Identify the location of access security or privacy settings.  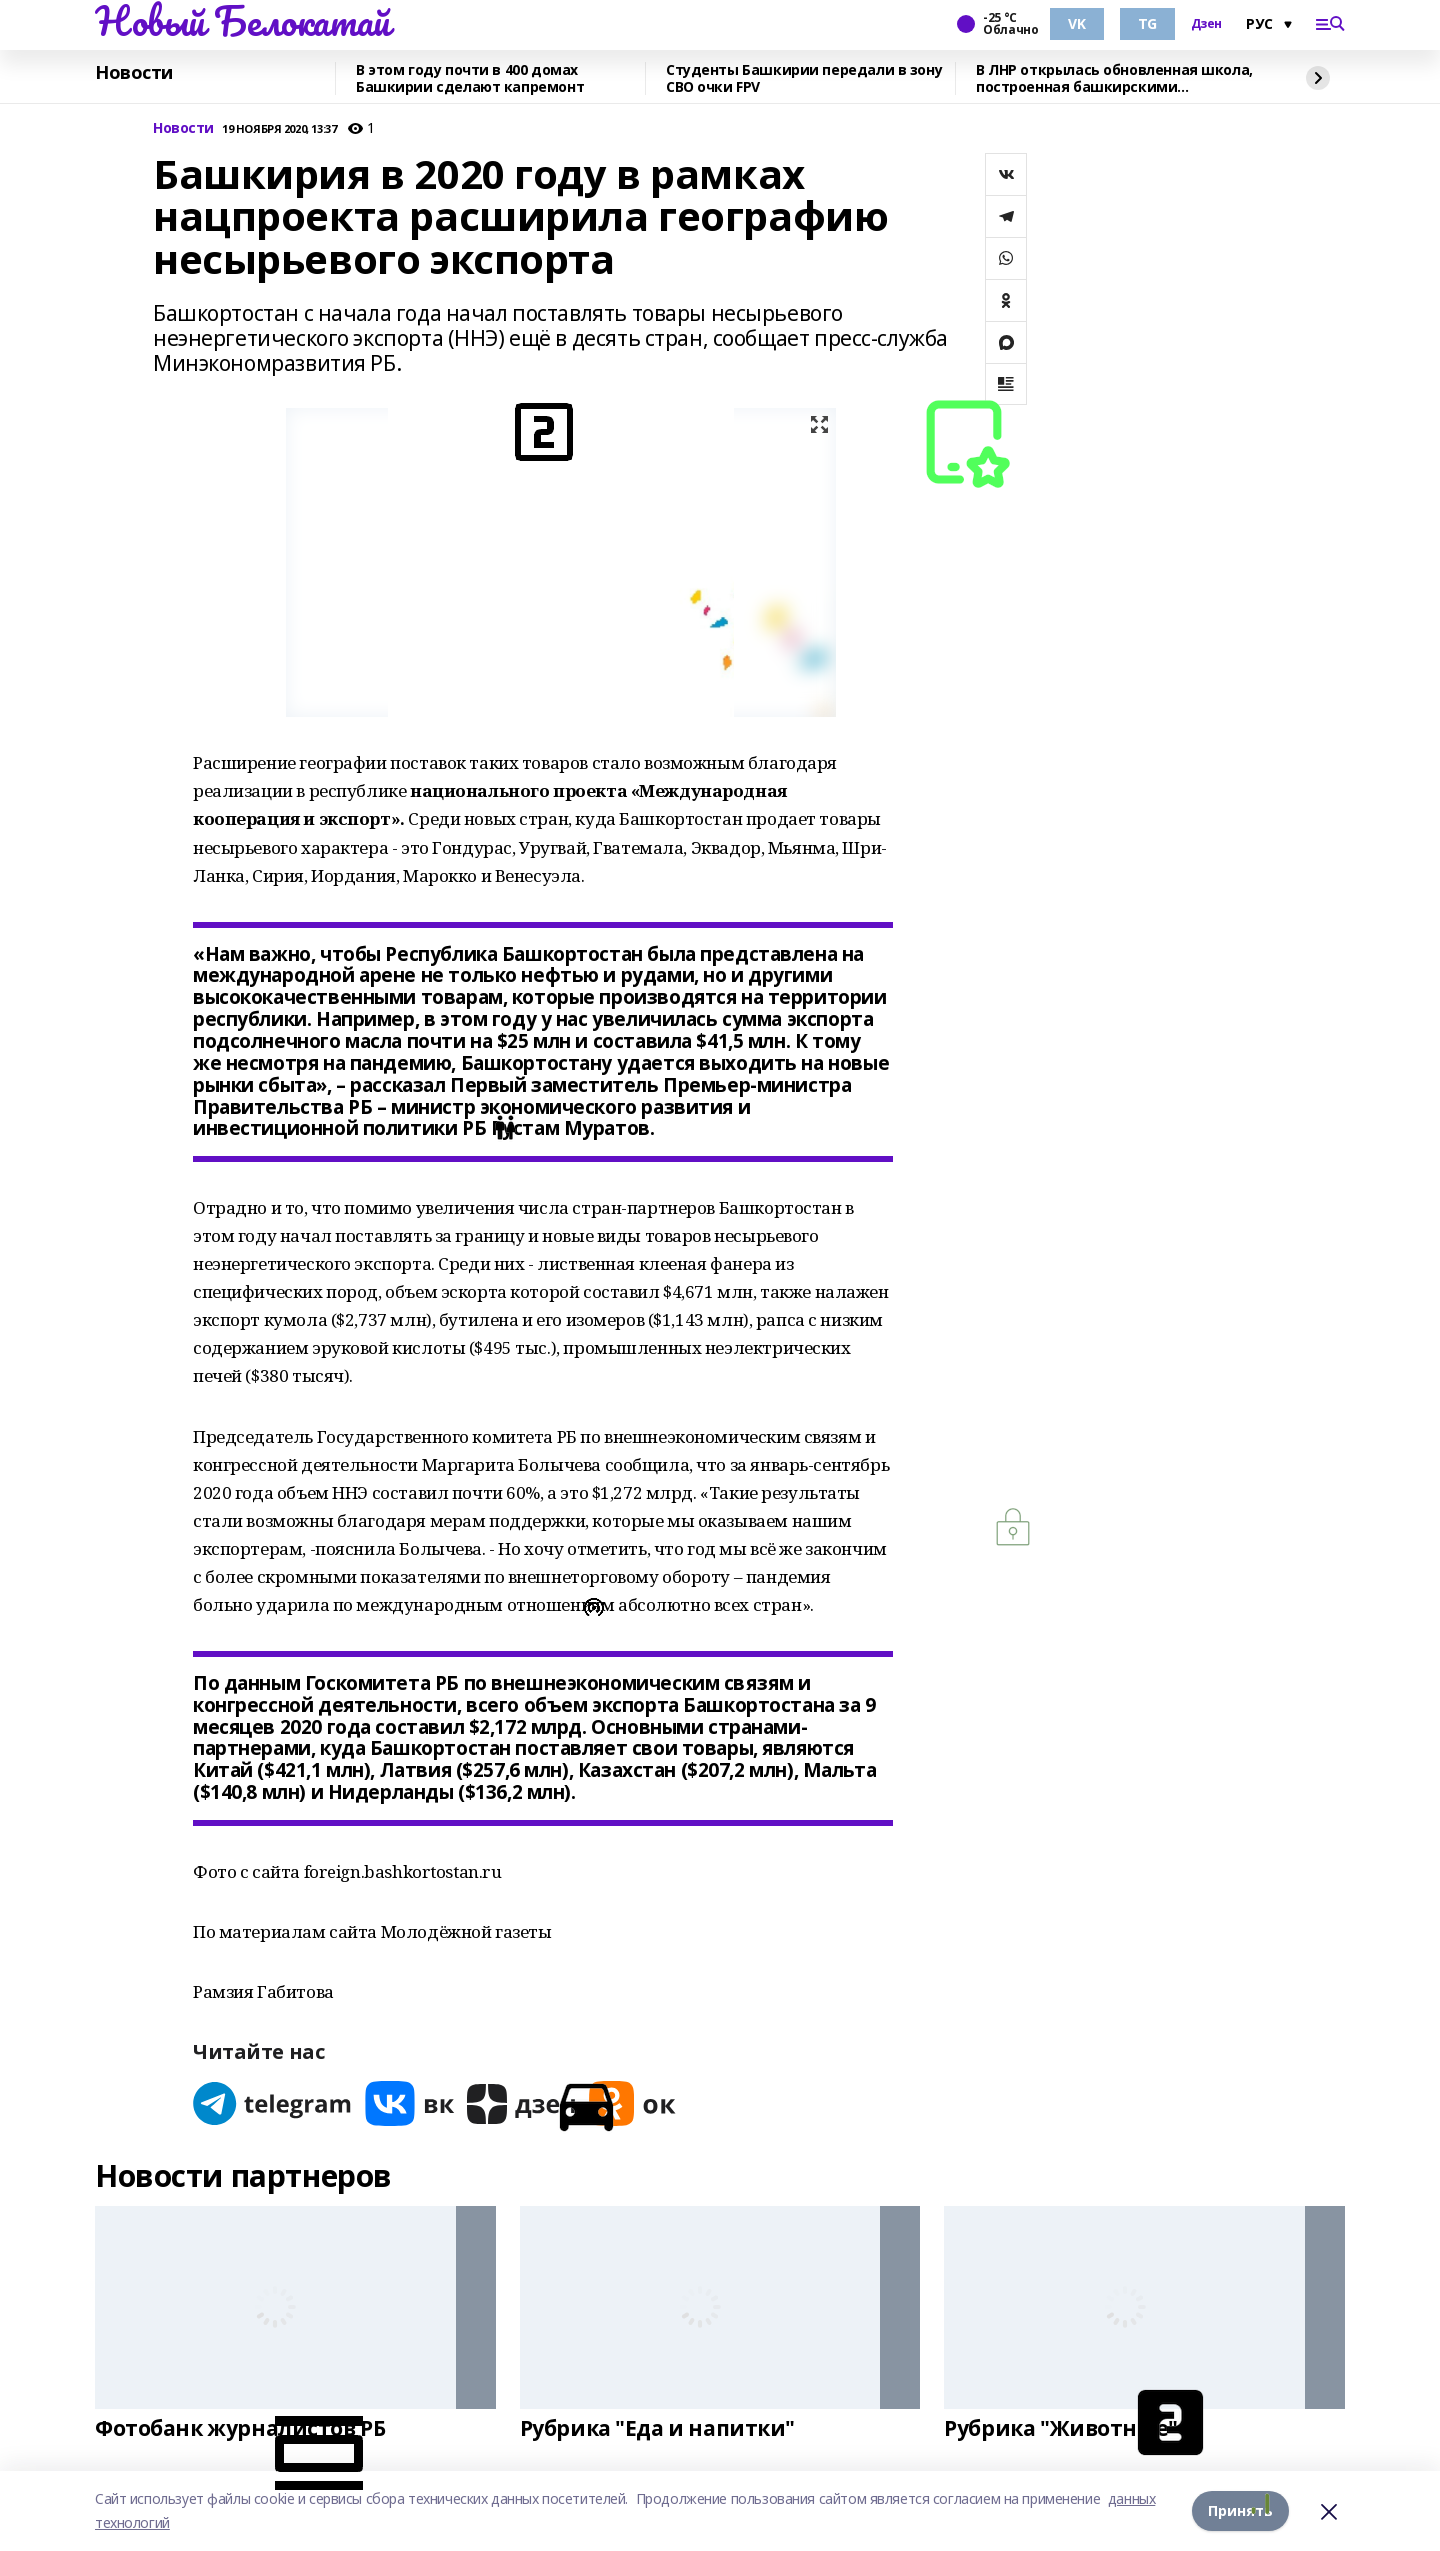
(1013, 1529).